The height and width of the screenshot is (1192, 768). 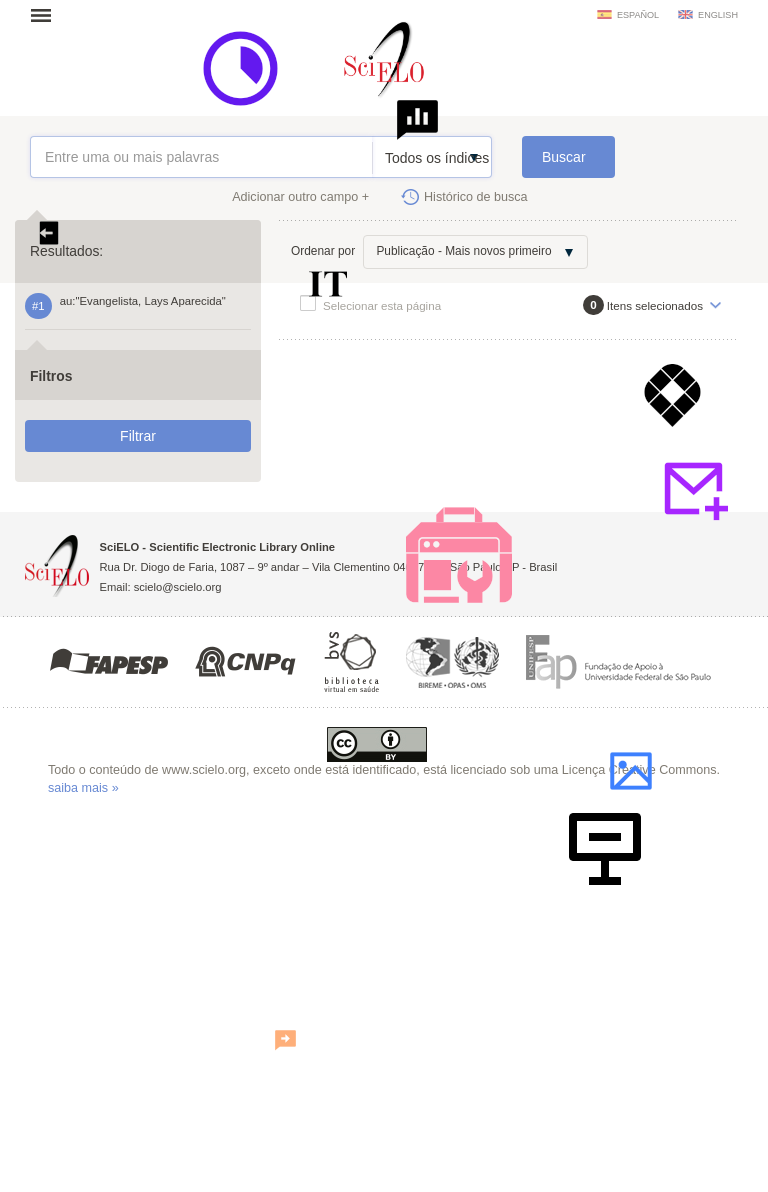 What do you see at coordinates (631, 771) in the screenshot?
I see `view or browse images` at bounding box center [631, 771].